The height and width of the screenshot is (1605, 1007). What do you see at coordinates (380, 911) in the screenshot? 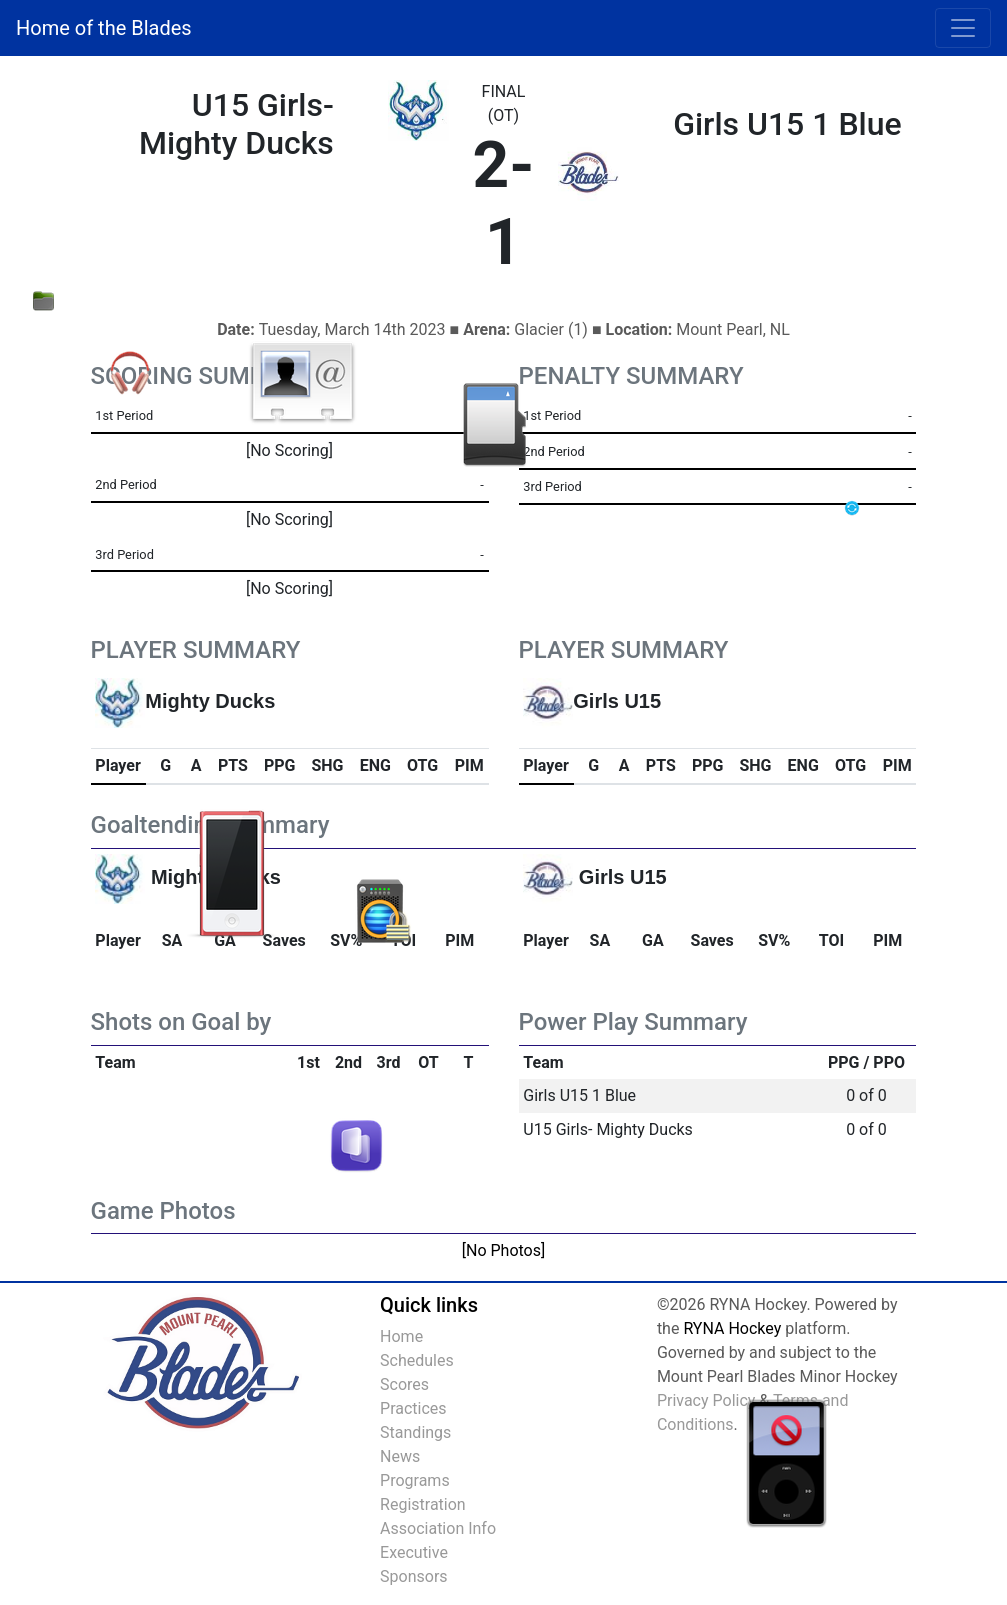
I see `locked RAID 0 storage array` at bounding box center [380, 911].